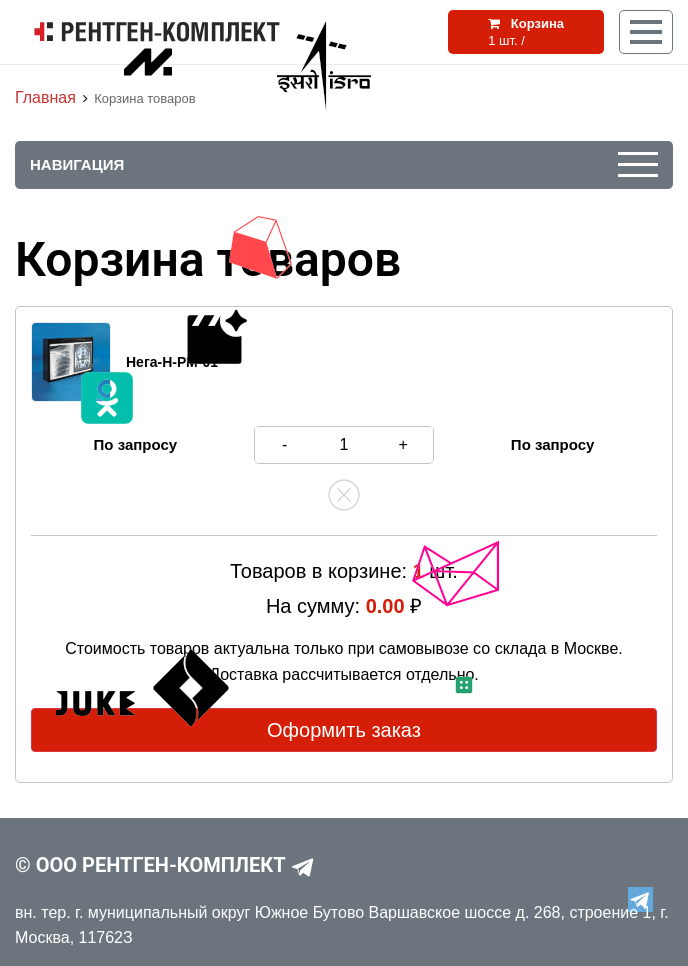 This screenshot has height=966, width=688. What do you see at coordinates (95, 703) in the screenshot?
I see `juke music streaming service logo` at bounding box center [95, 703].